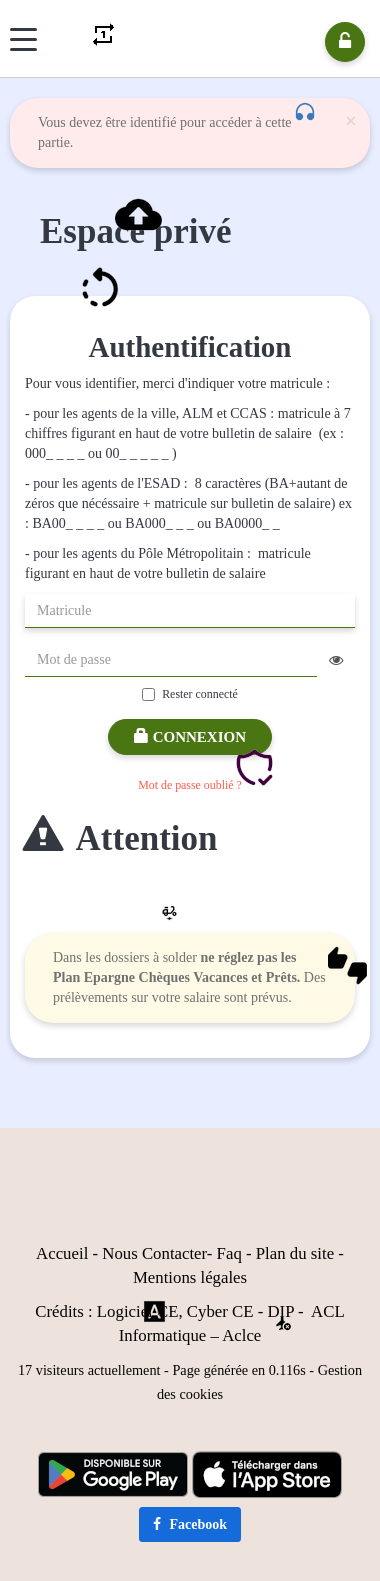 Image resolution: width=380 pixels, height=1581 pixels. What do you see at coordinates (254, 767) in the screenshot?
I see `indicates verified or secure status` at bounding box center [254, 767].